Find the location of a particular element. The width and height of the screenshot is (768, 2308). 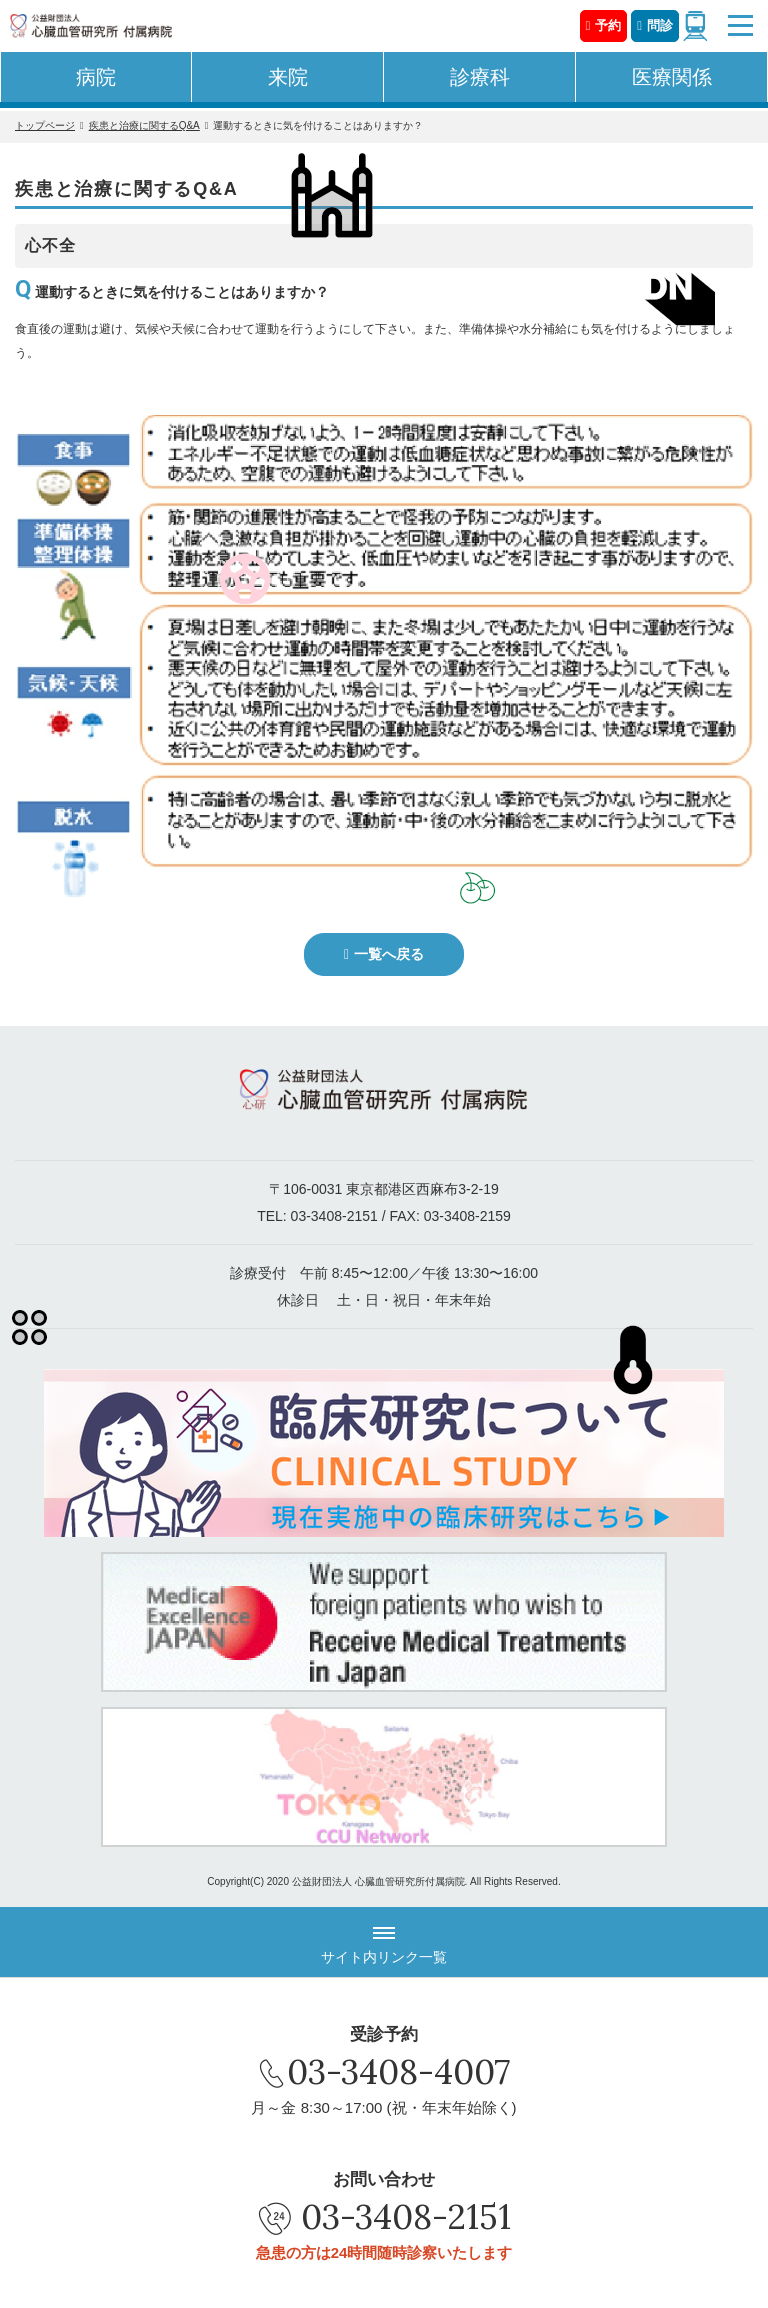

indicates fruit or produce category is located at coordinates (477, 888).